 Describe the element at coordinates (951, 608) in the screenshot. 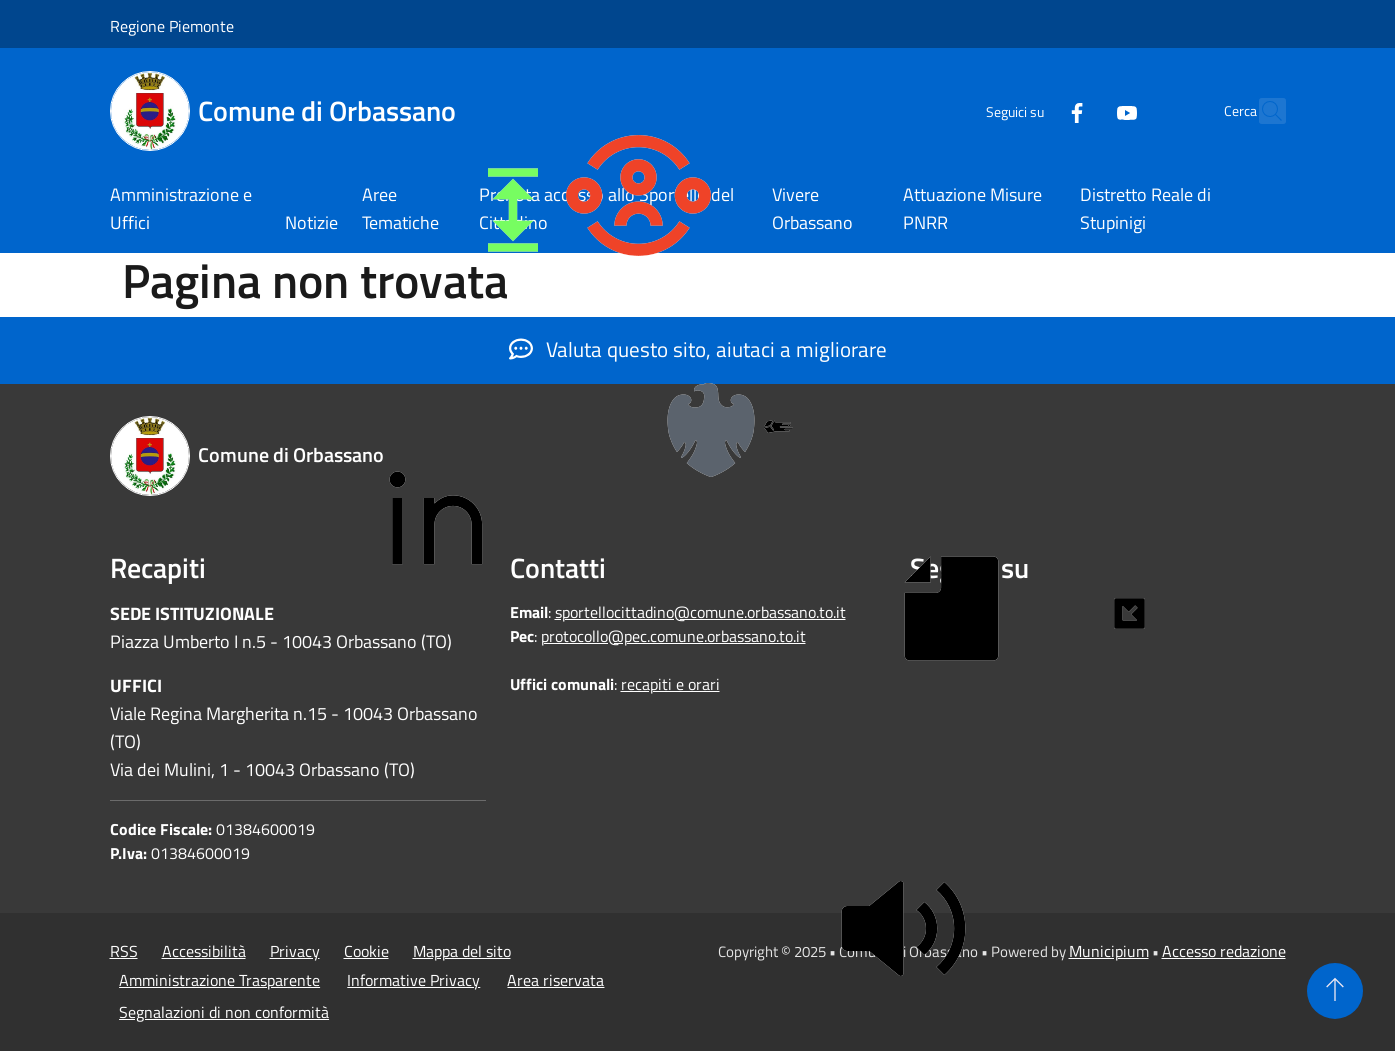

I see `view or open a document` at that location.